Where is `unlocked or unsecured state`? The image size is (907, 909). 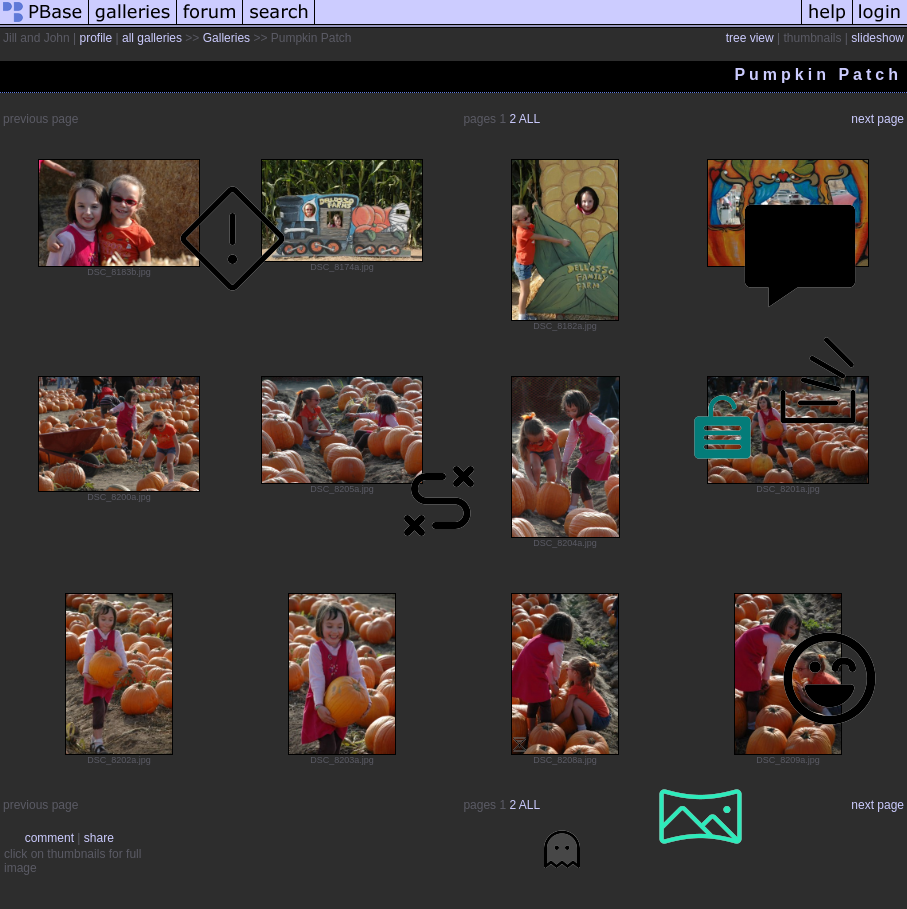 unlocked or unsecured state is located at coordinates (722, 430).